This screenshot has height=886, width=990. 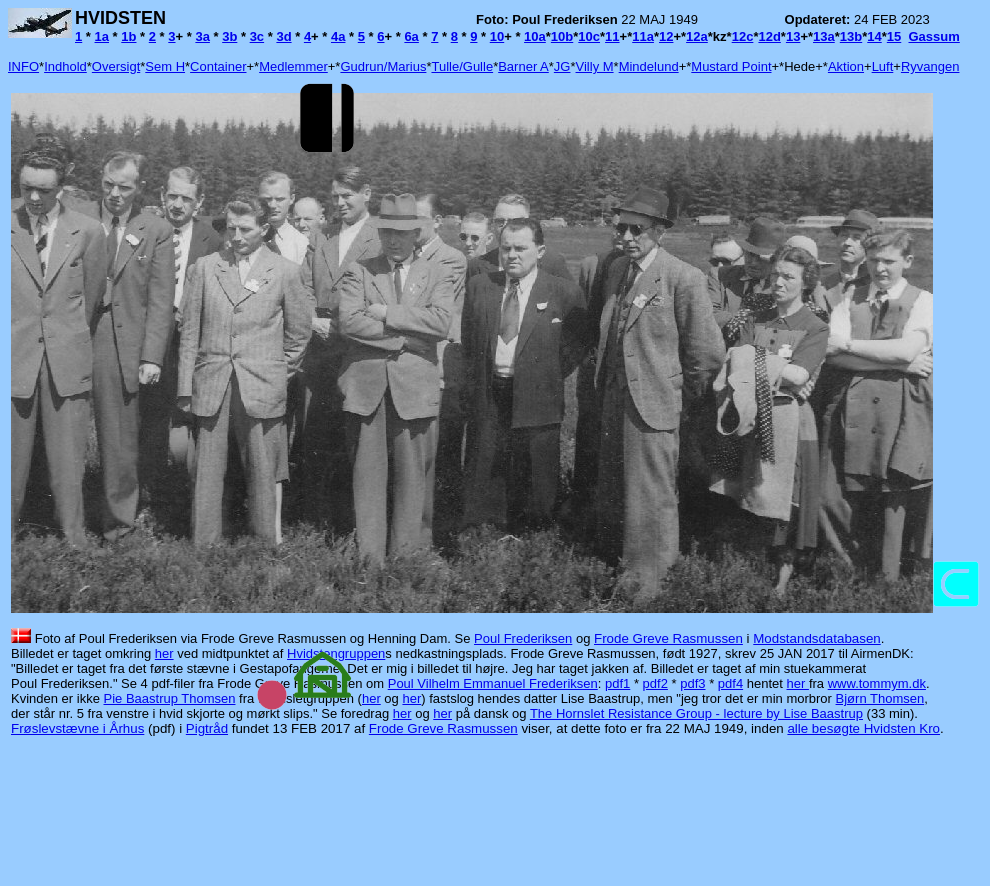 What do you see at coordinates (272, 695) in the screenshot?
I see `select or mark an item` at bounding box center [272, 695].